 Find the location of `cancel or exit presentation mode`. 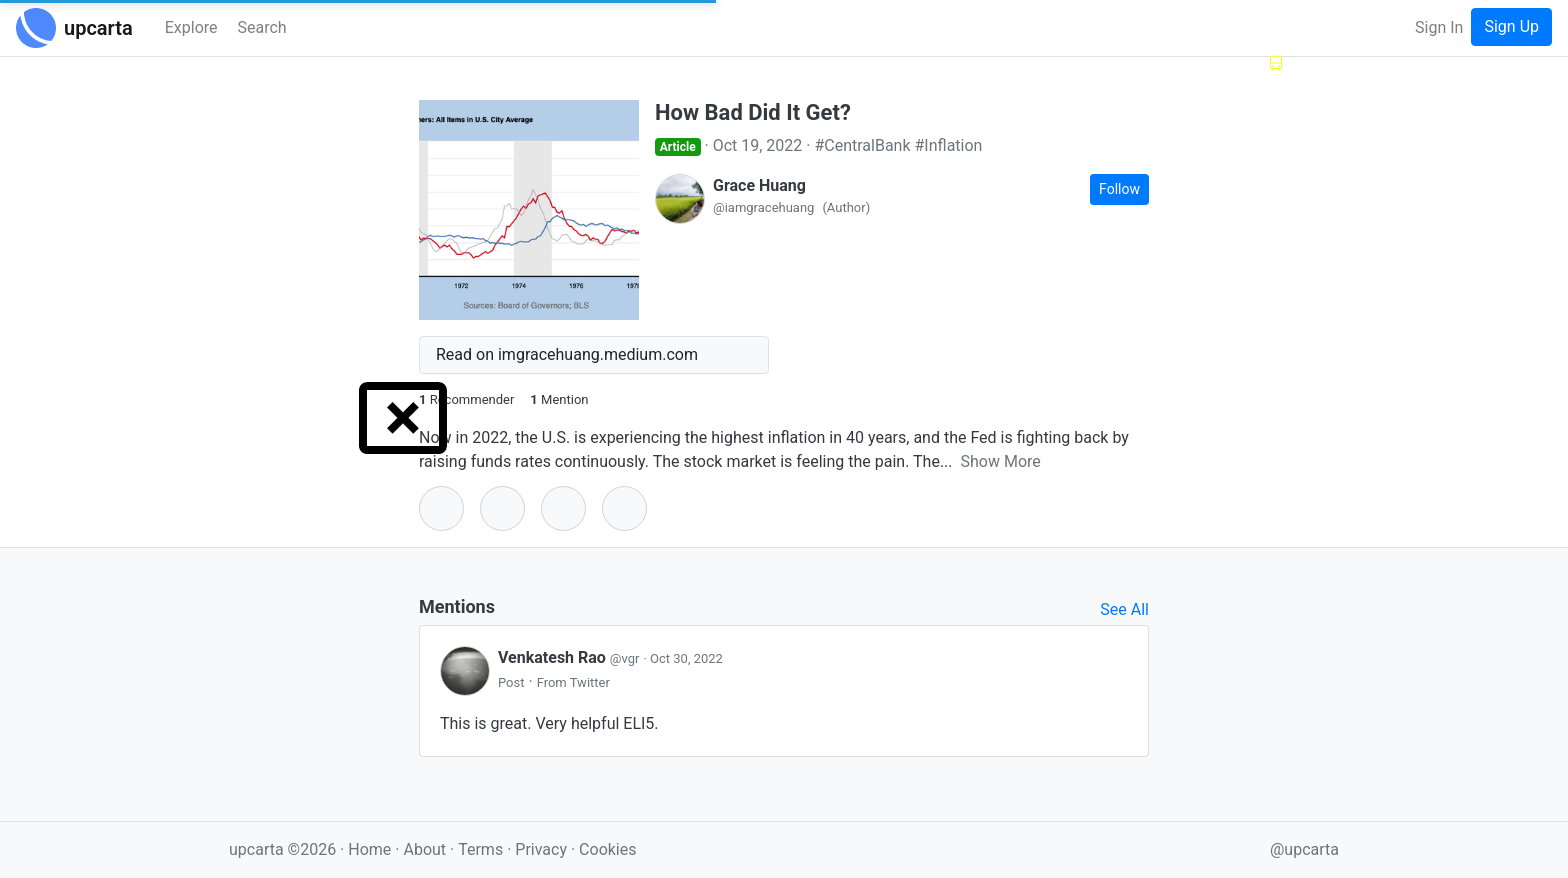

cancel or exit presentation mode is located at coordinates (403, 418).